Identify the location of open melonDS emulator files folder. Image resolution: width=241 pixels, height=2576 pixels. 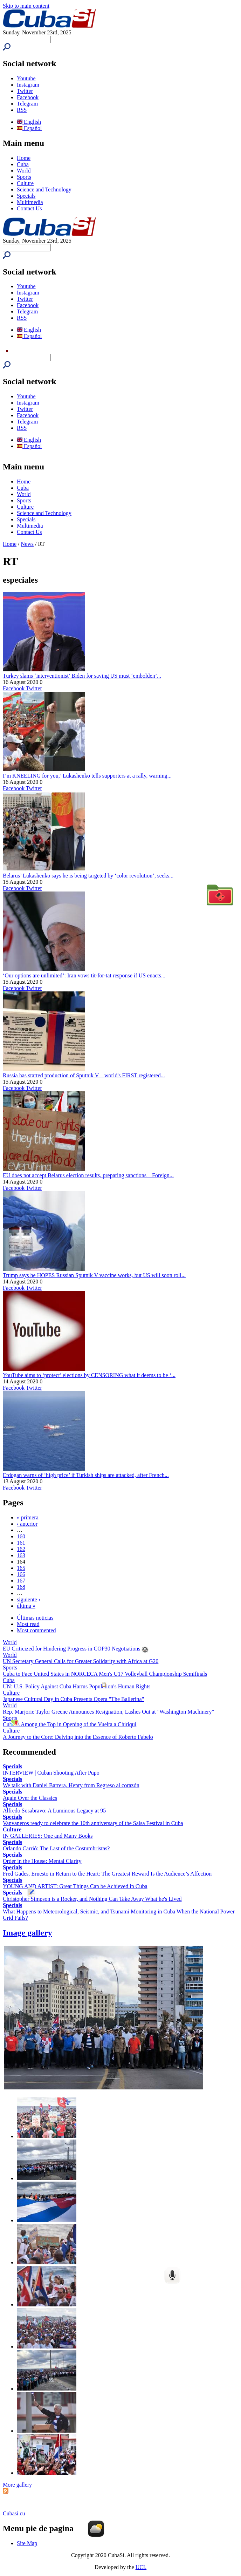
(220, 895).